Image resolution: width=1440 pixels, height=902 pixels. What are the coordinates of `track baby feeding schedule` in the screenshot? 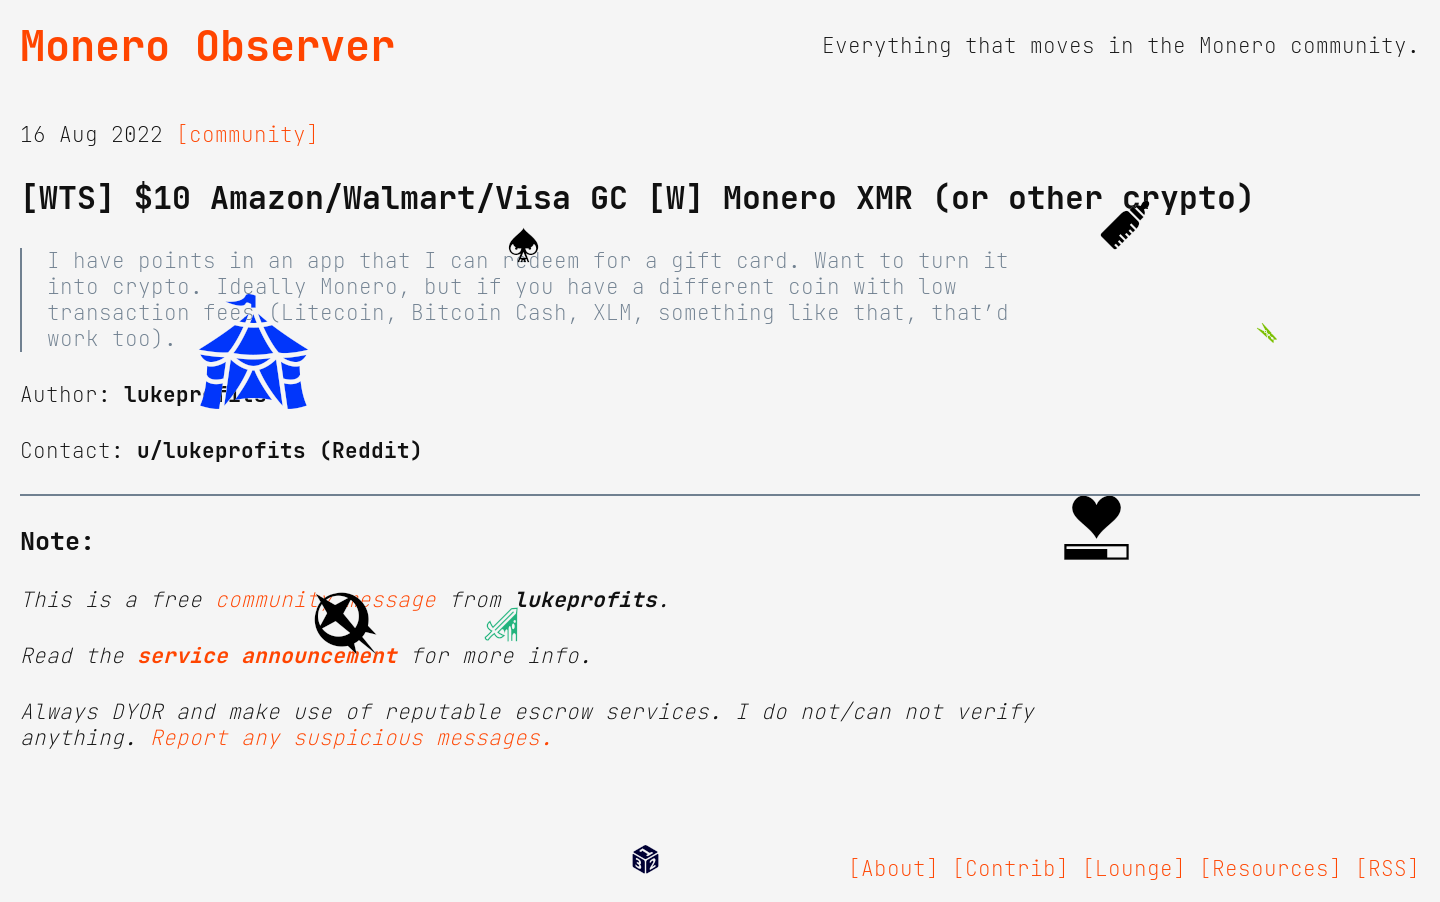 It's located at (1125, 225).